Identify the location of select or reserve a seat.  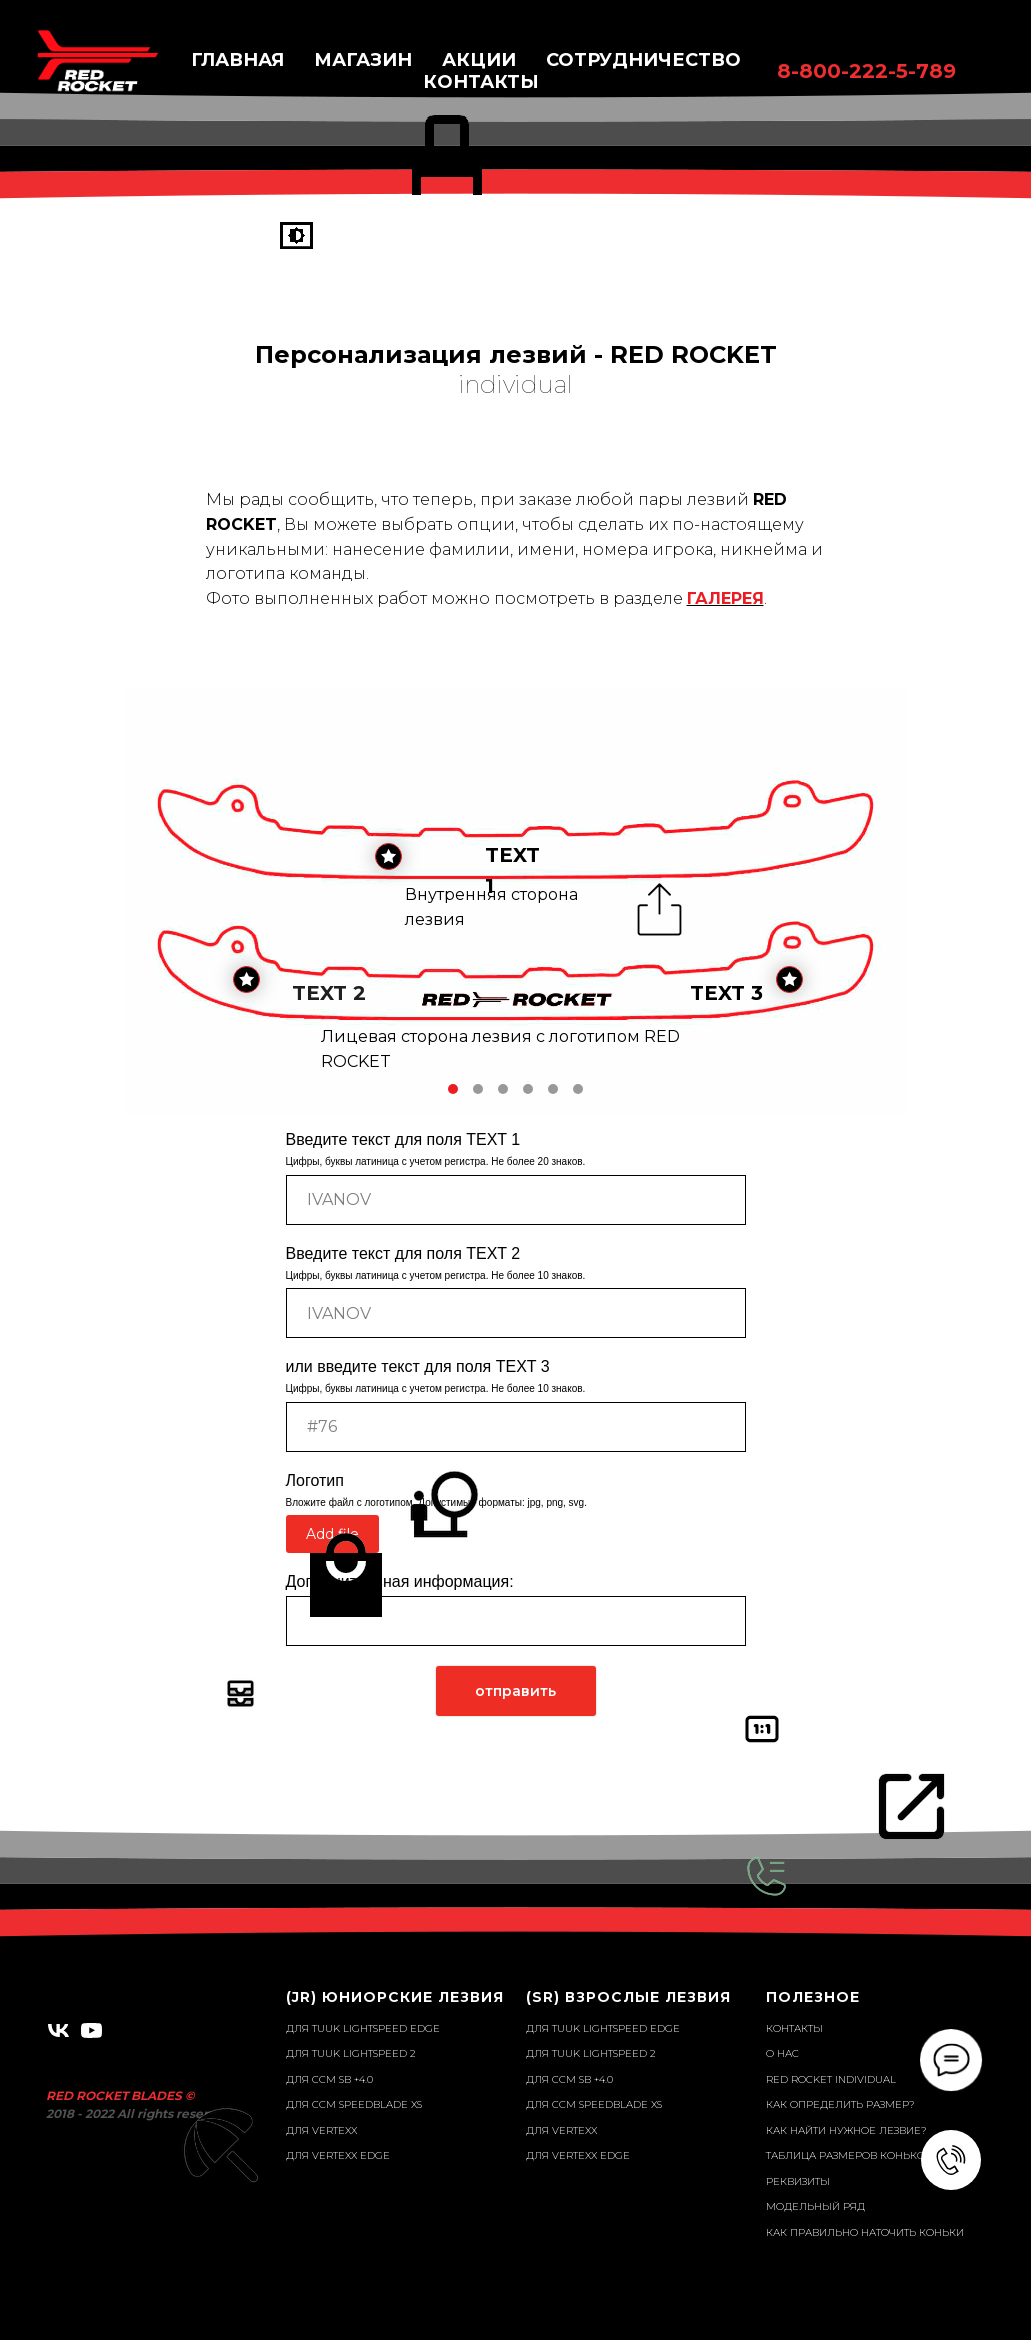
(447, 155).